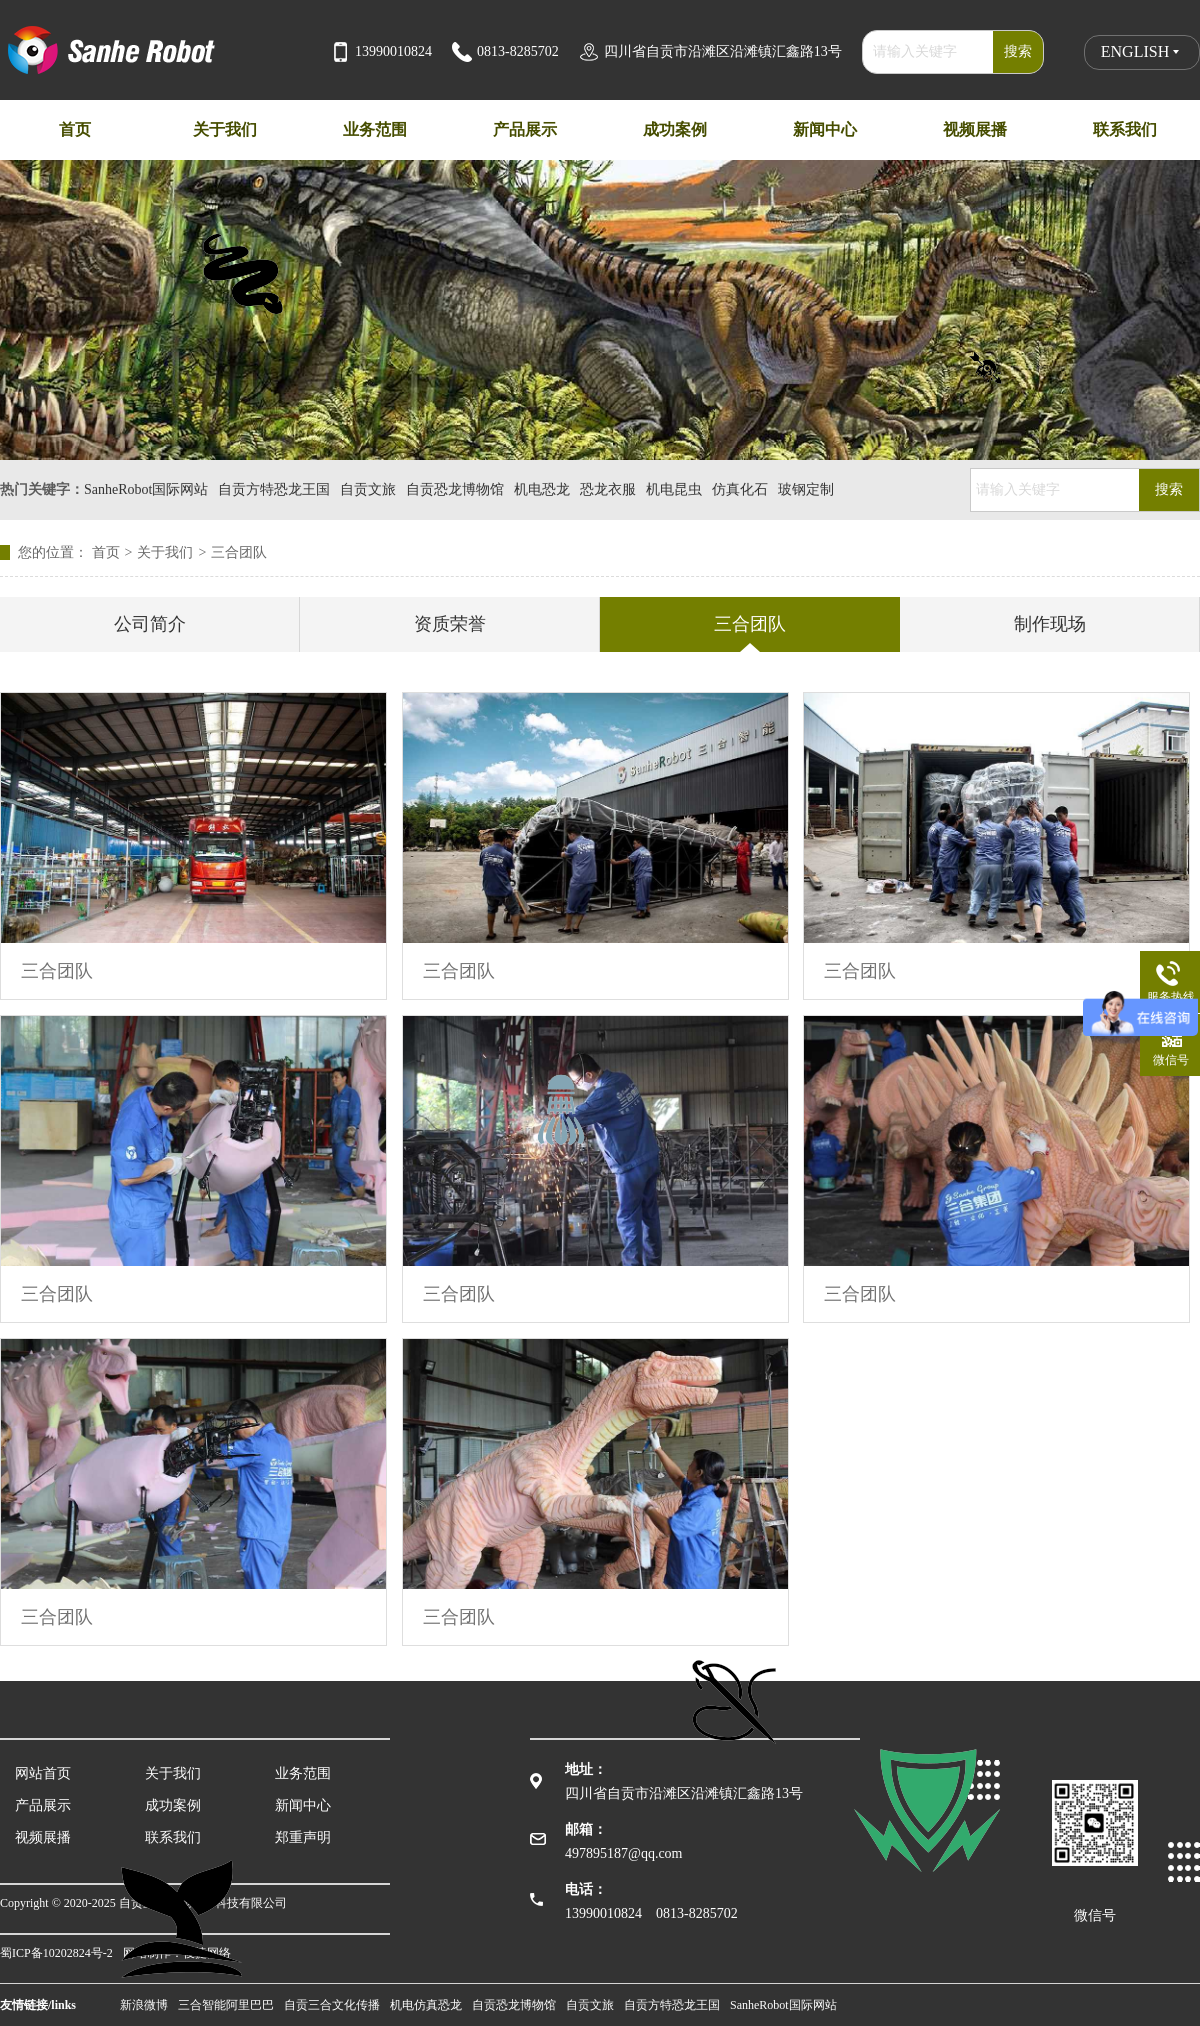  I want to click on access sewing or crafting tools, so click(734, 1702).